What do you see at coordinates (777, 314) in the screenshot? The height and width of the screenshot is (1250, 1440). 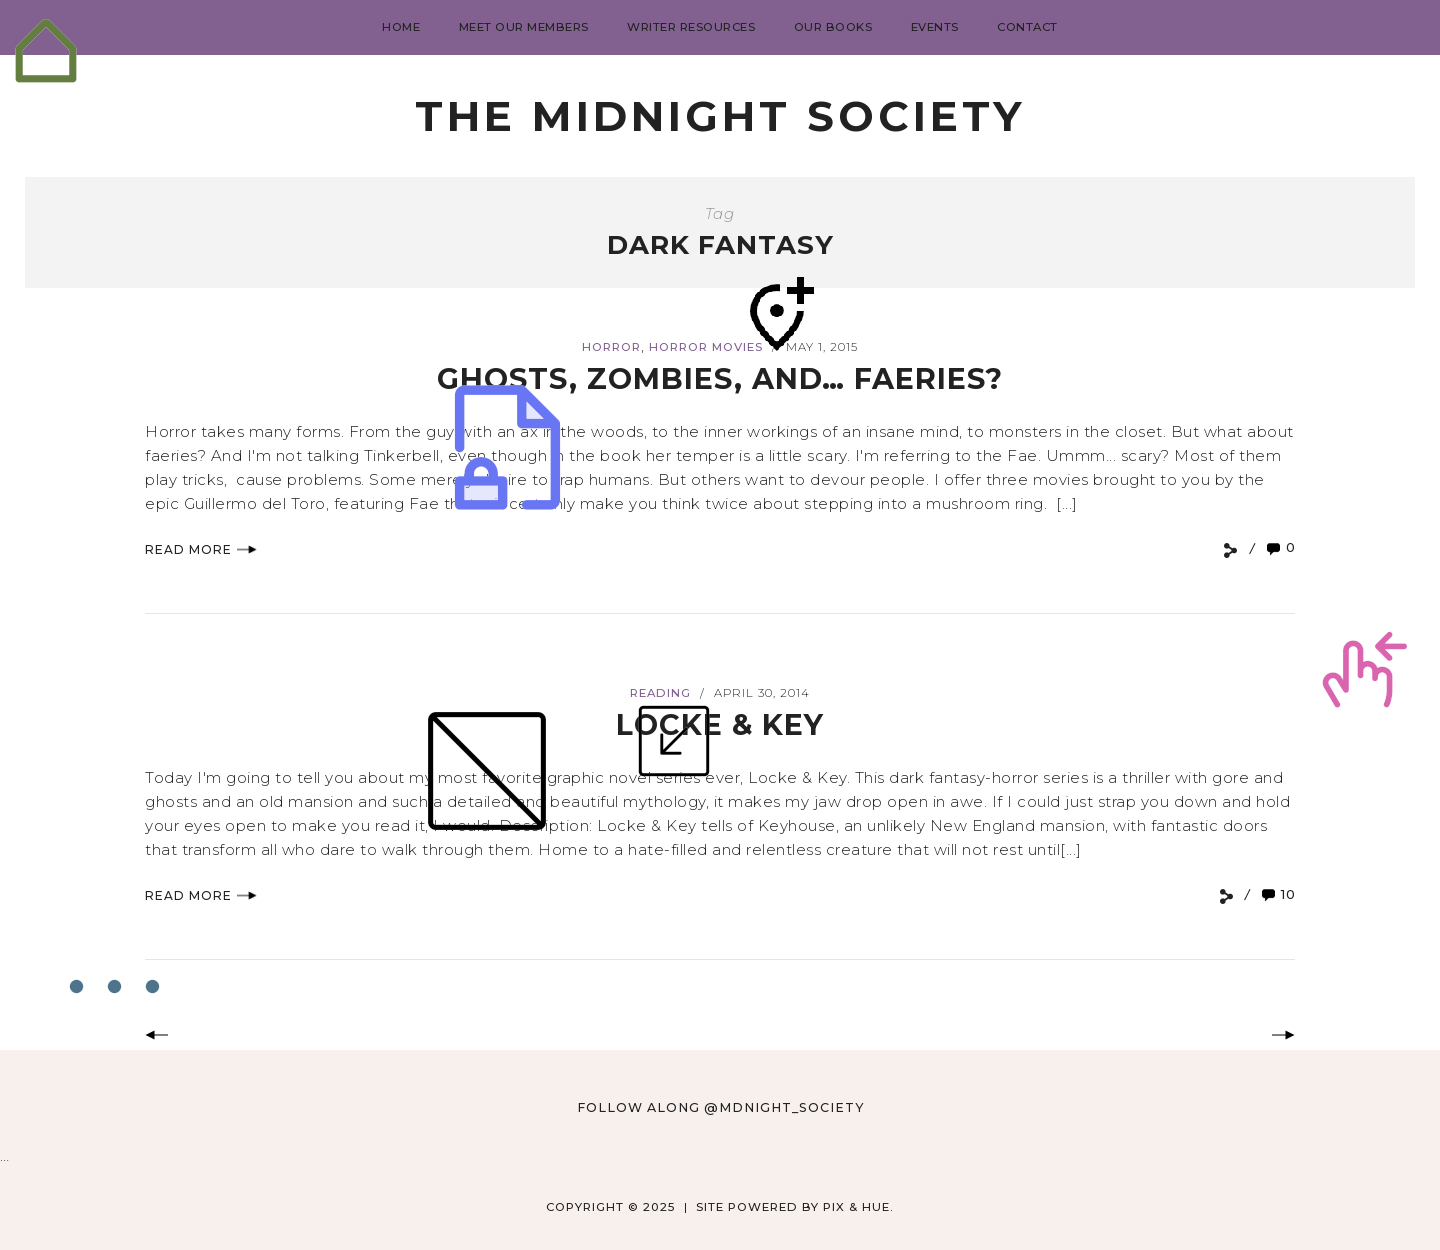 I see `add a new location pin to the map` at bounding box center [777, 314].